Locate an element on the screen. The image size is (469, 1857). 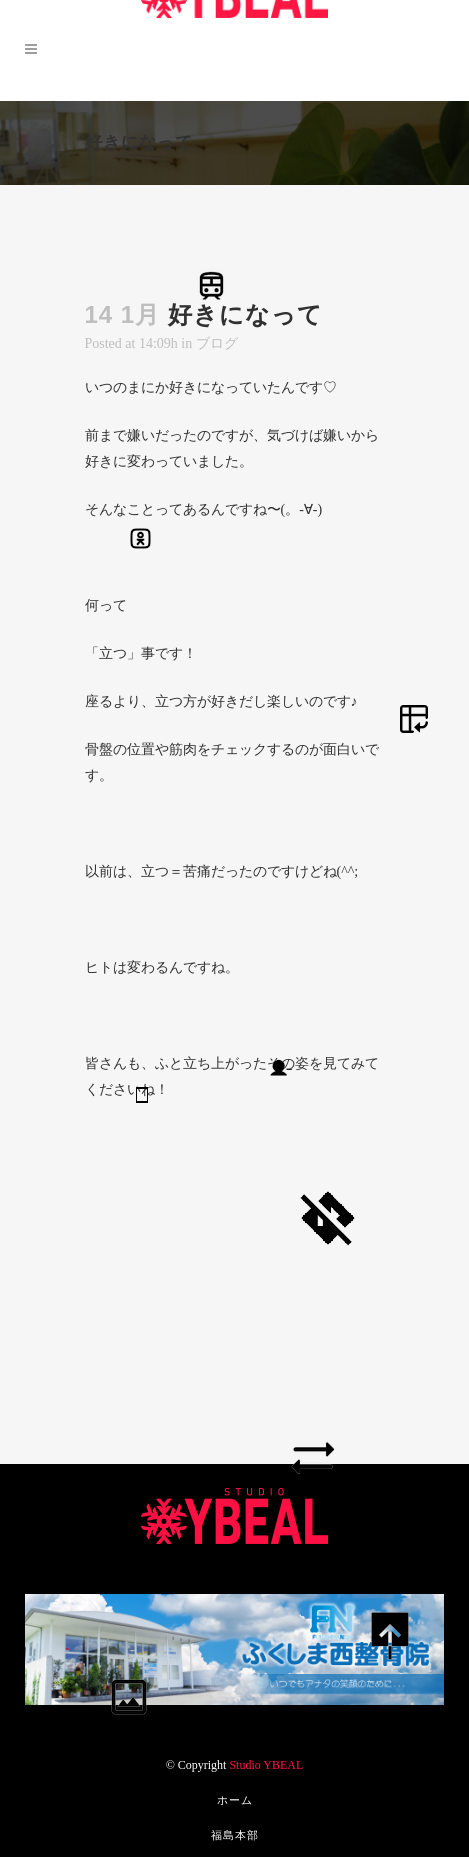
view train schedules or routes is located at coordinates (211, 286).